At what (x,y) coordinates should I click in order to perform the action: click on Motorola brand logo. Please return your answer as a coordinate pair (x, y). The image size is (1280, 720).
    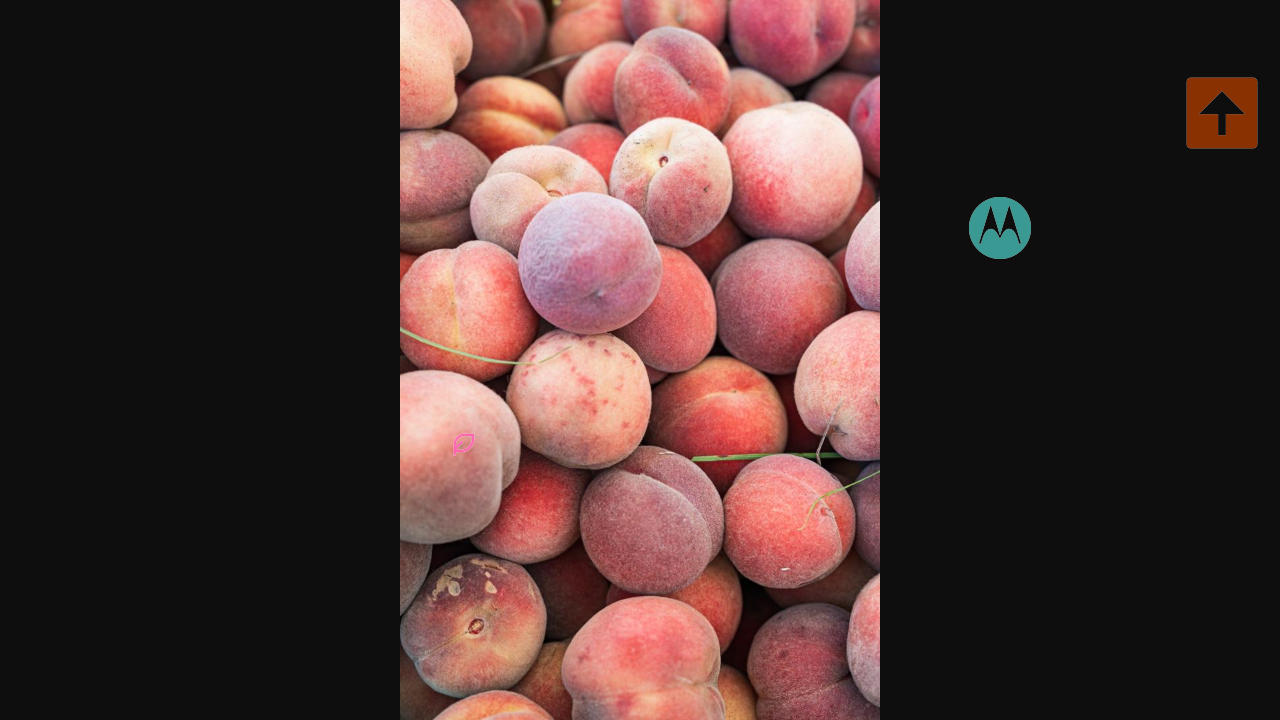
    Looking at the image, I should click on (1000, 228).